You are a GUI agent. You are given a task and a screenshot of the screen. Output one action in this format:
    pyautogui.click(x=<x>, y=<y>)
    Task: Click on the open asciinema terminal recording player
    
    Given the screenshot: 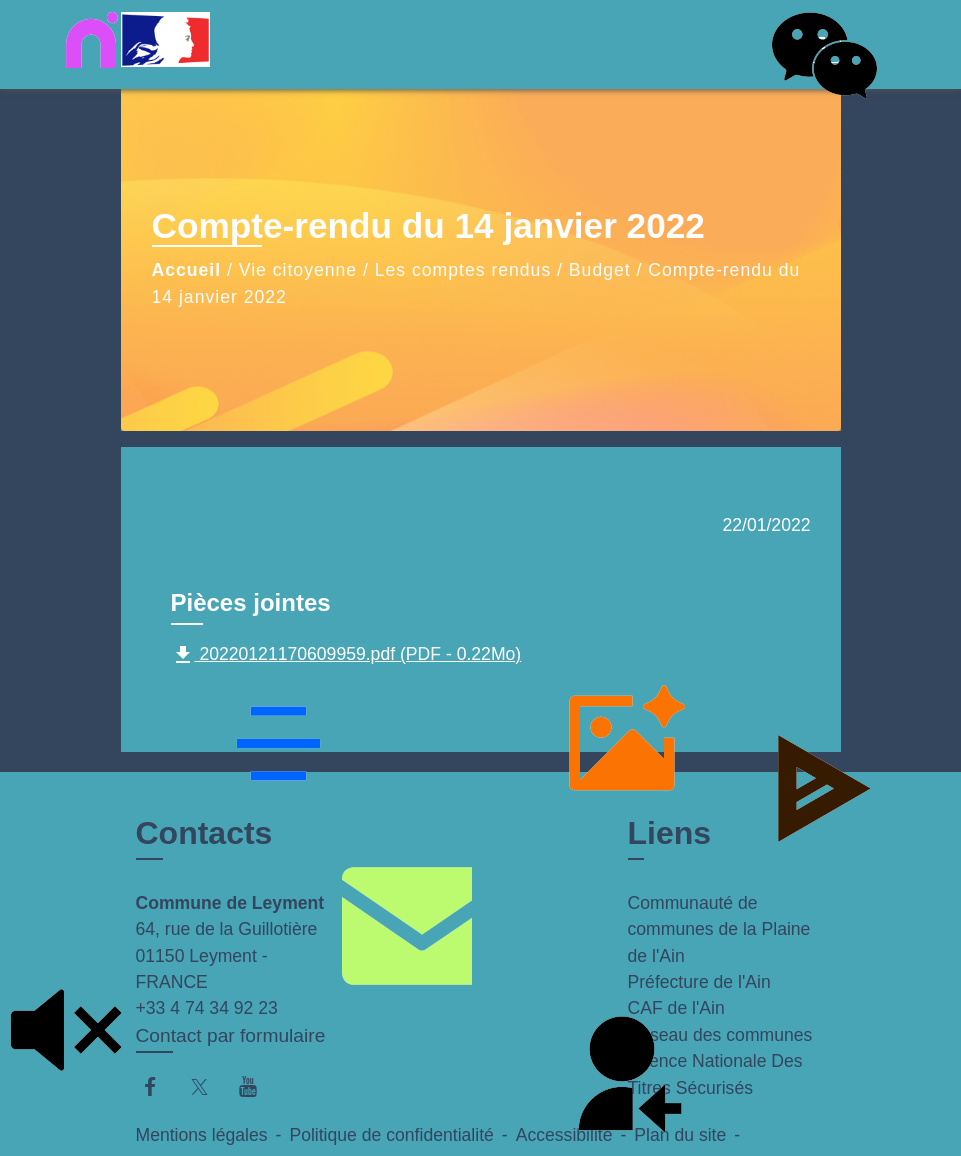 What is the action you would take?
    pyautogui.click(x=824, y=788)
    